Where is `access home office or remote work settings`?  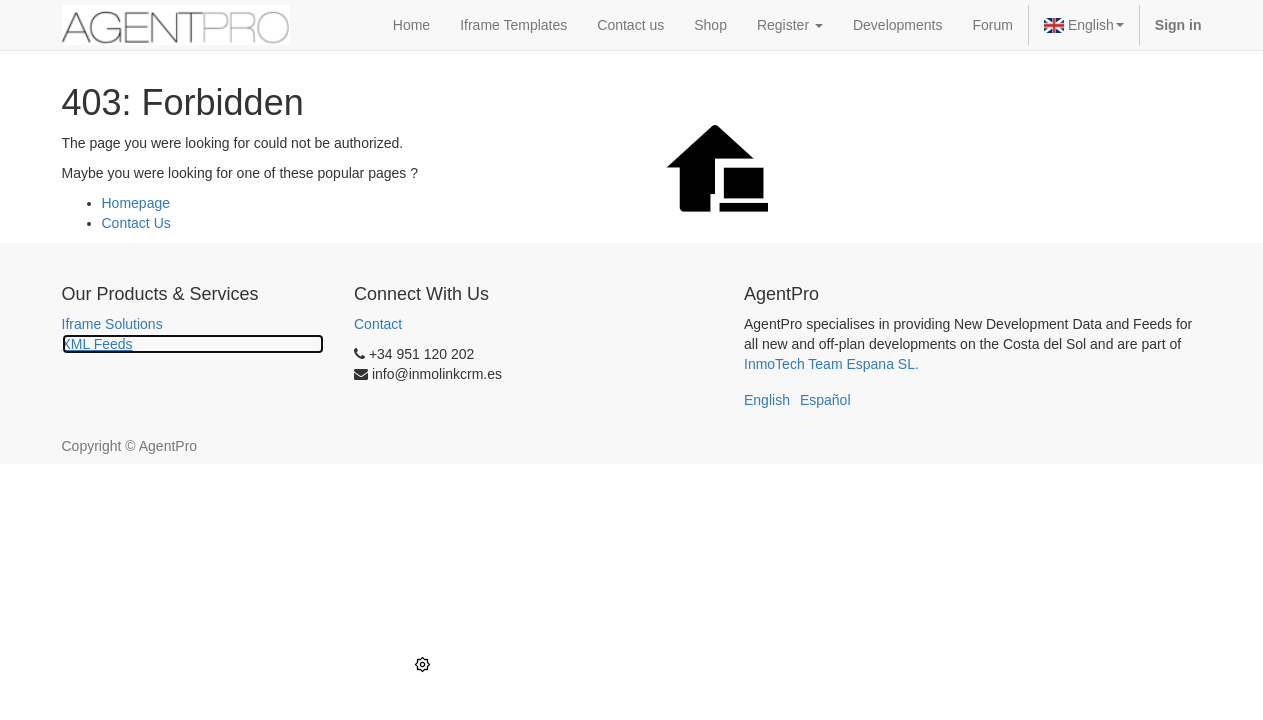 access home office or remote work settings is located at coordinates (715, 172).